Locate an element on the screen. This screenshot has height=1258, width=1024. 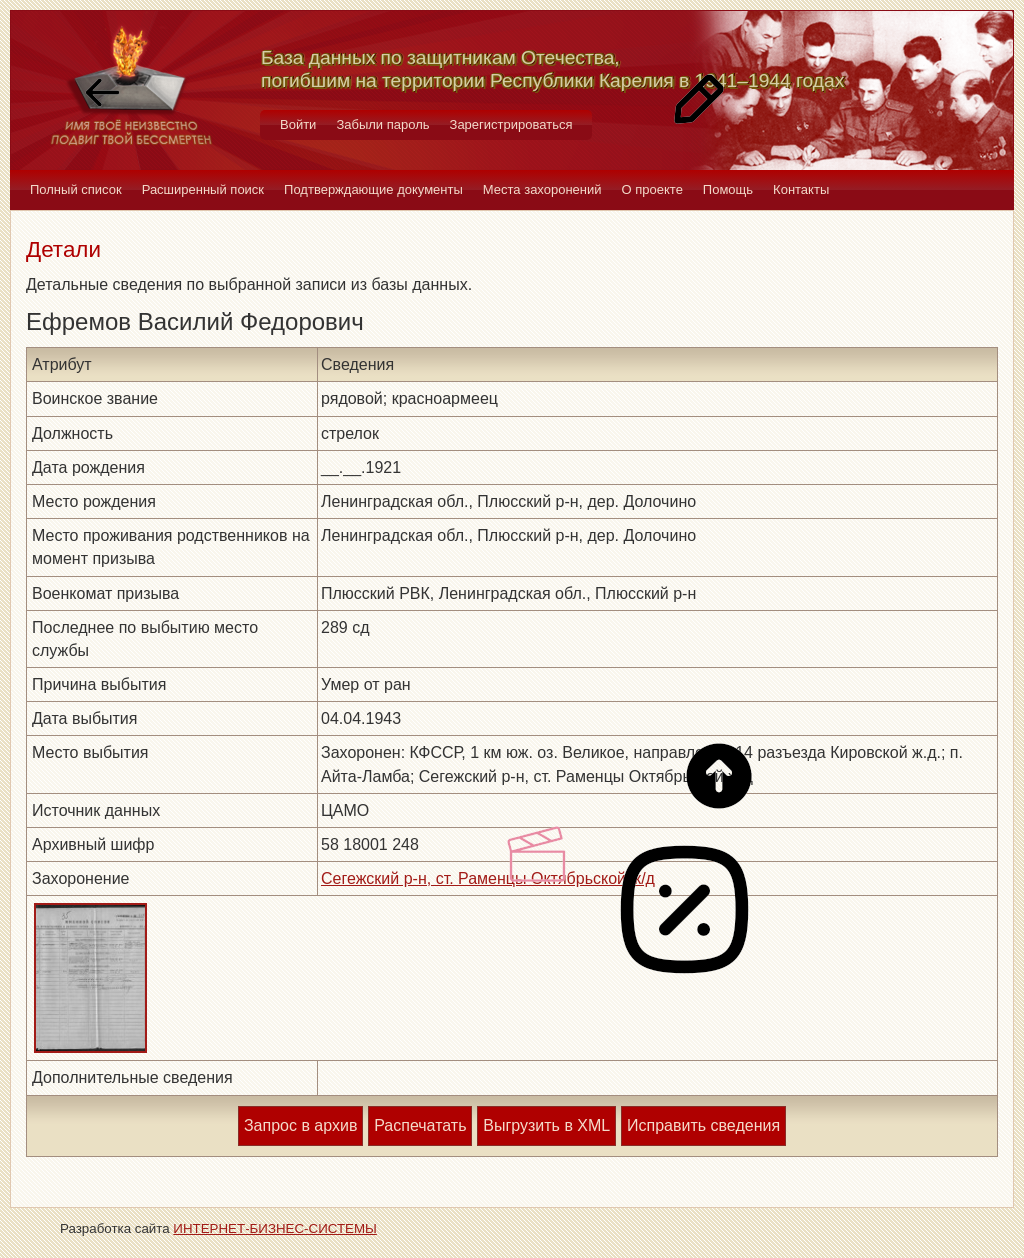
go back to the previous screen is located at coordinates (102, 92).